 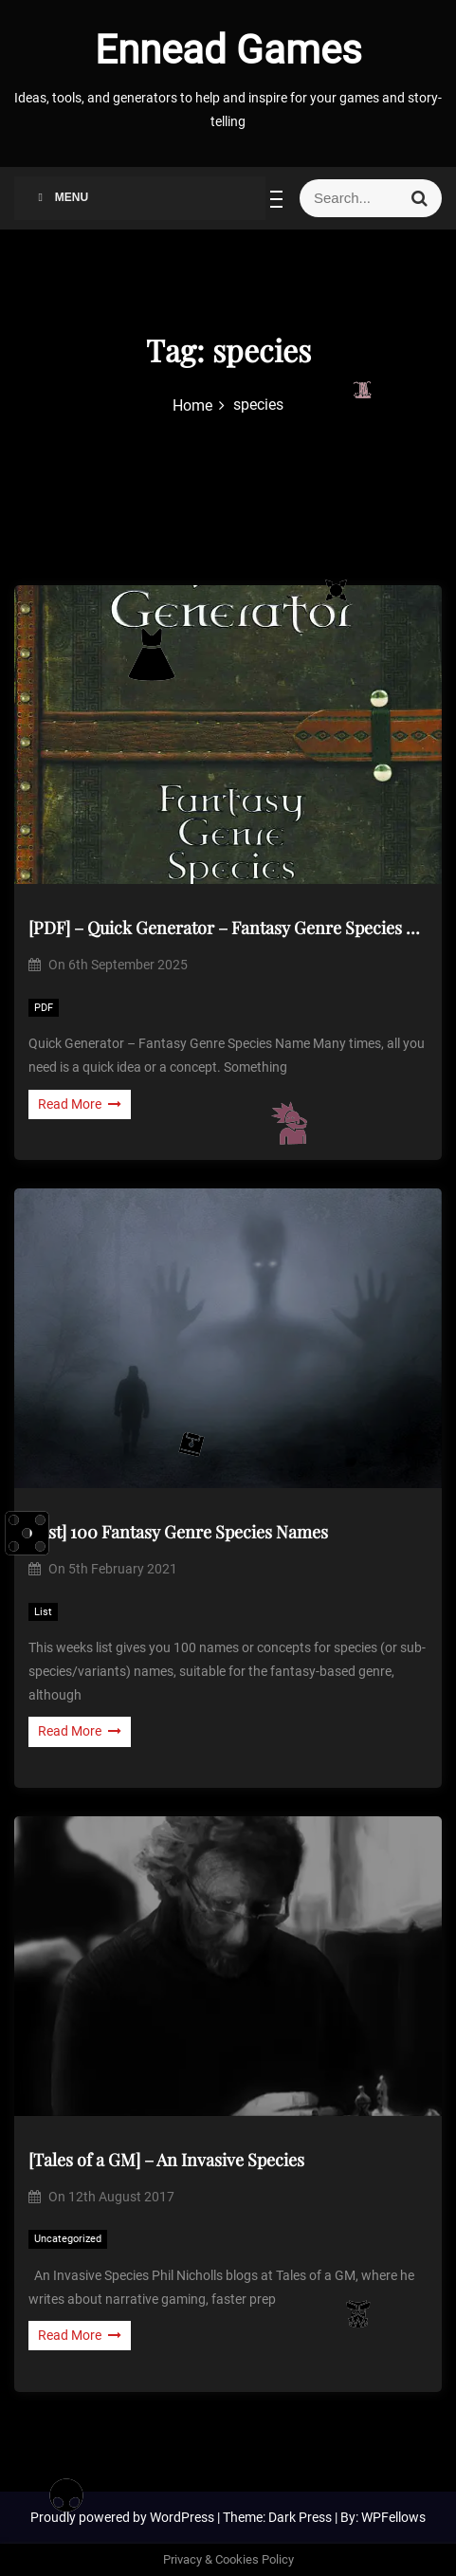 I want to click on select tribal or tiki-themed content, so click(x=357, y=2313).